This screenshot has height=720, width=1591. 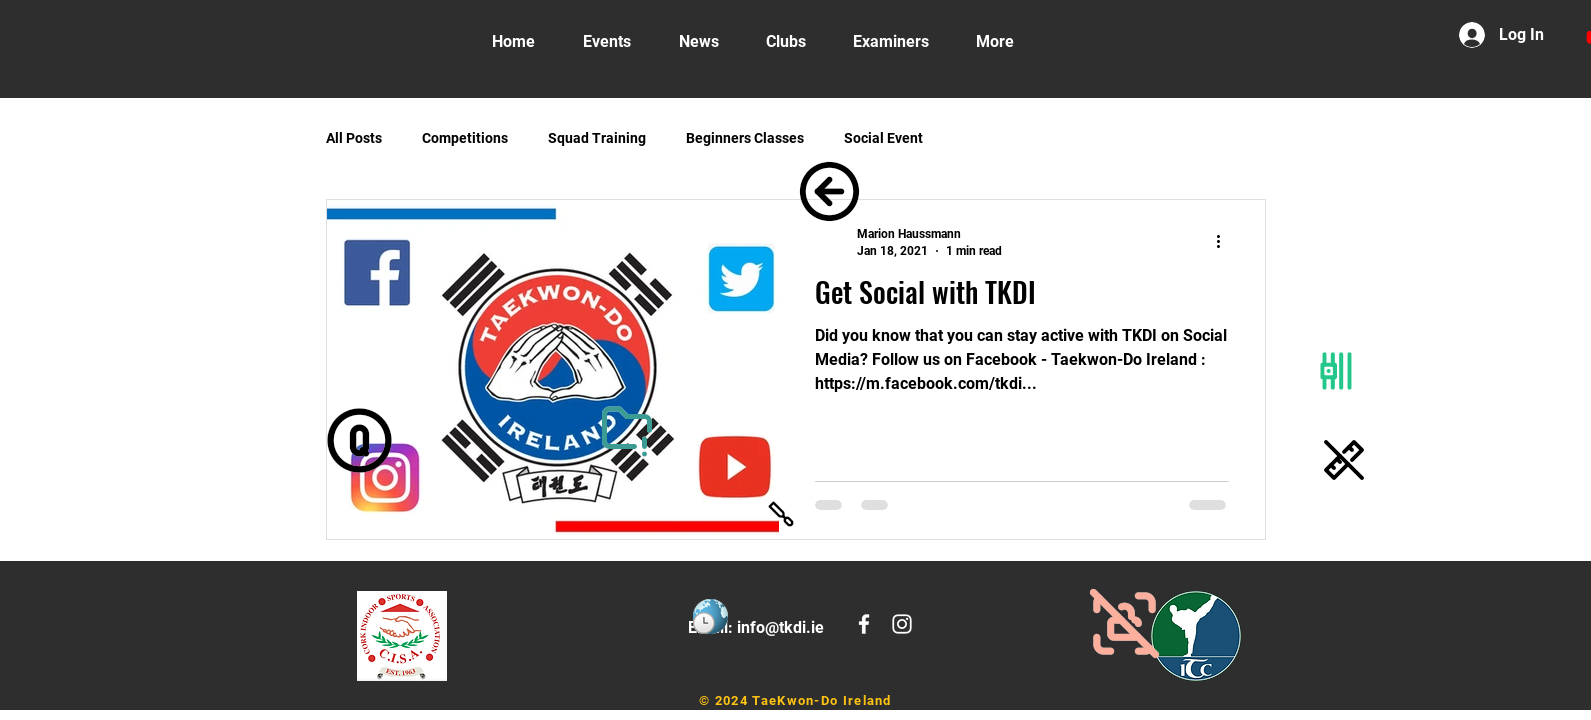 What do you see at coordinates (1344, 460) in the screenshot?
I see `disable measurement tools` at bounding box center [1344, 460].